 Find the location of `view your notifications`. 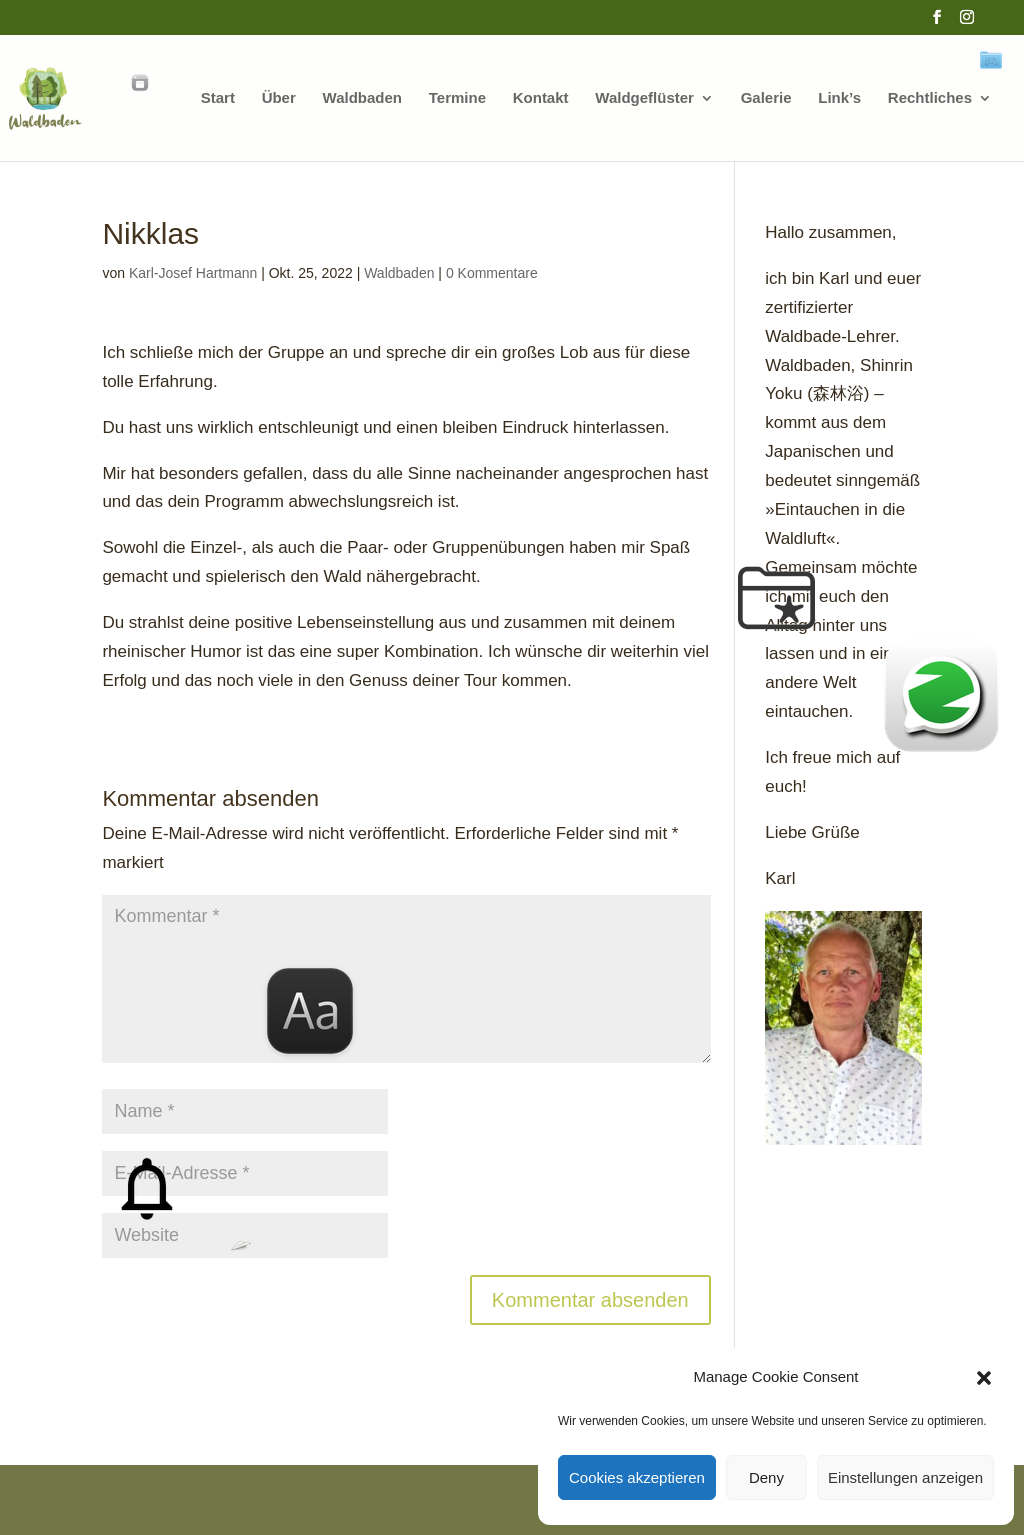

view your notifications is located at coordinates (147, 1188).